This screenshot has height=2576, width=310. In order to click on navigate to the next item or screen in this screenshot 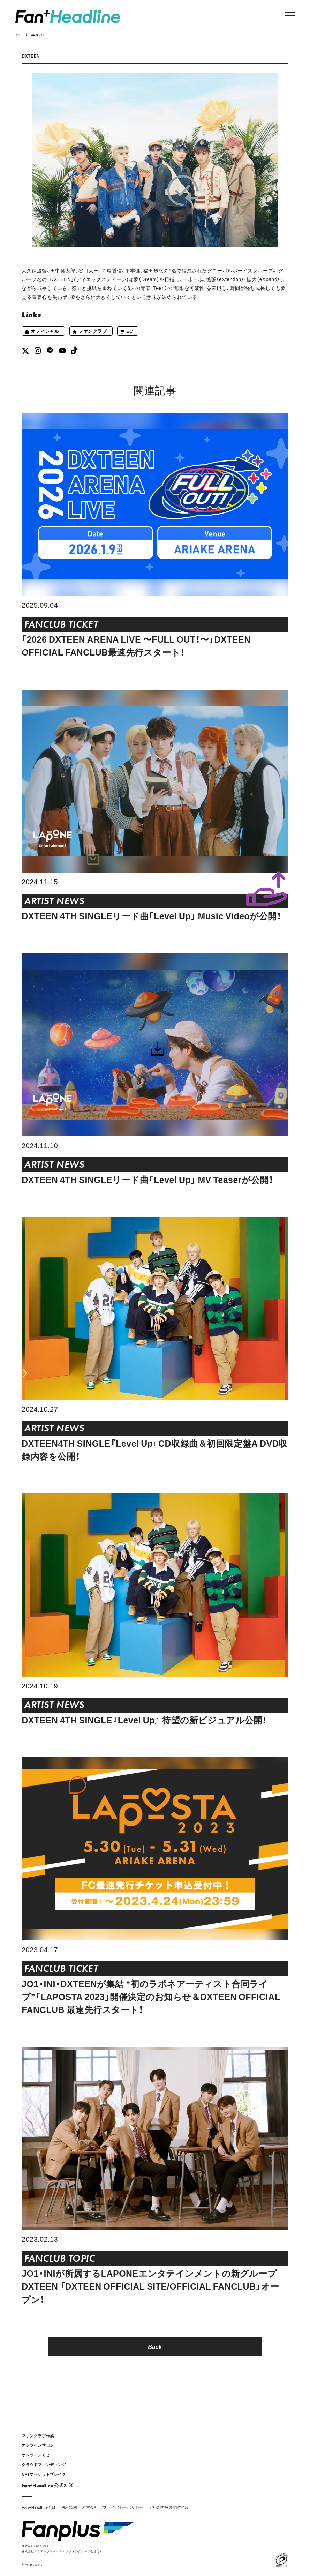, I will do `click(23, 1373)`.